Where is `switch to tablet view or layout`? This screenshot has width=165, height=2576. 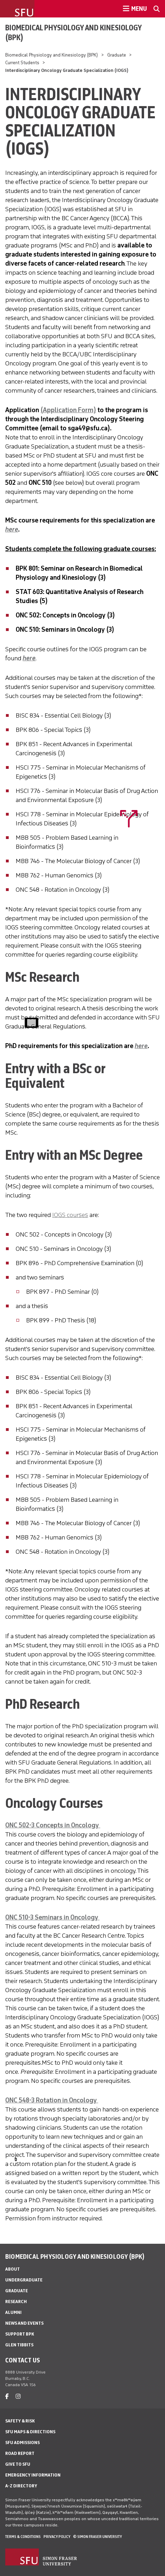 switch to tablet view or layout is located at coordinates (31, 1023).